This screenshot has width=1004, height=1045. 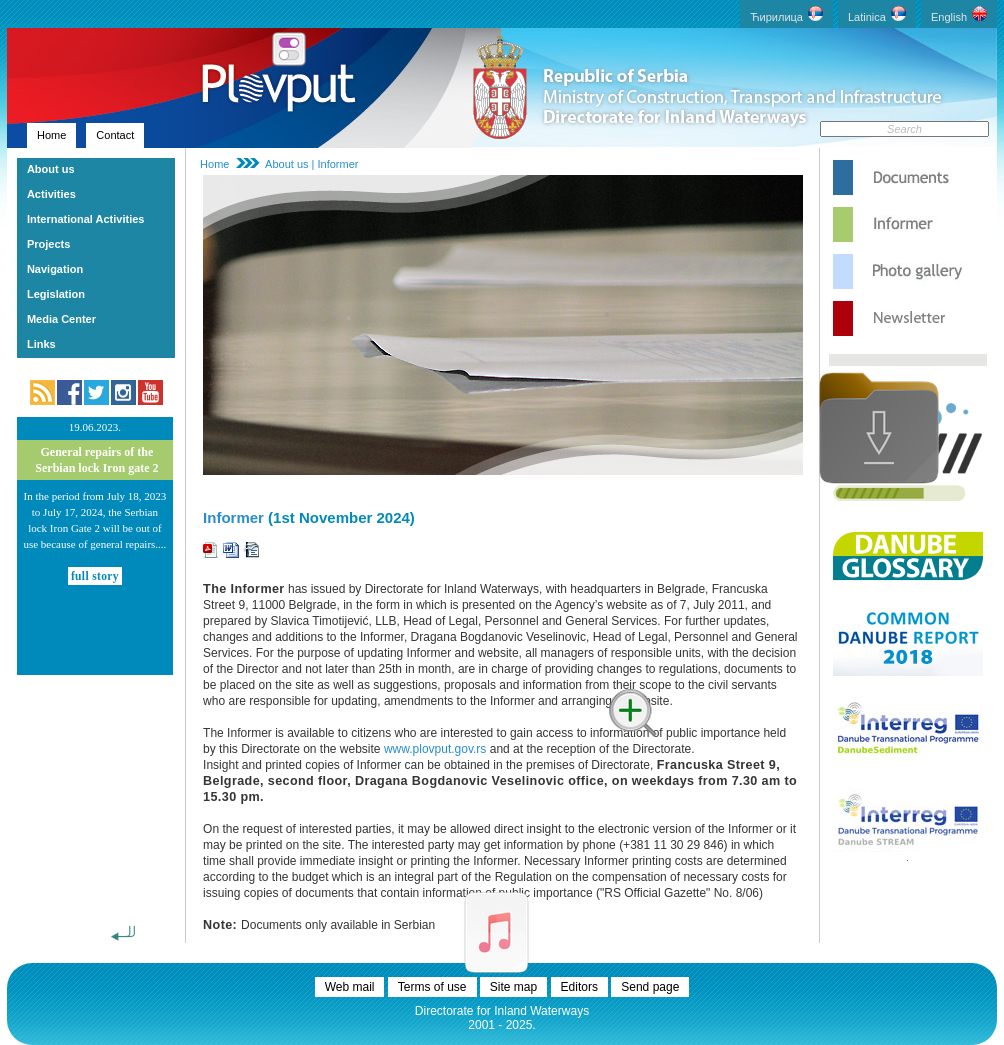 I want to click on open downloads folder, so click(x=879, y=428).